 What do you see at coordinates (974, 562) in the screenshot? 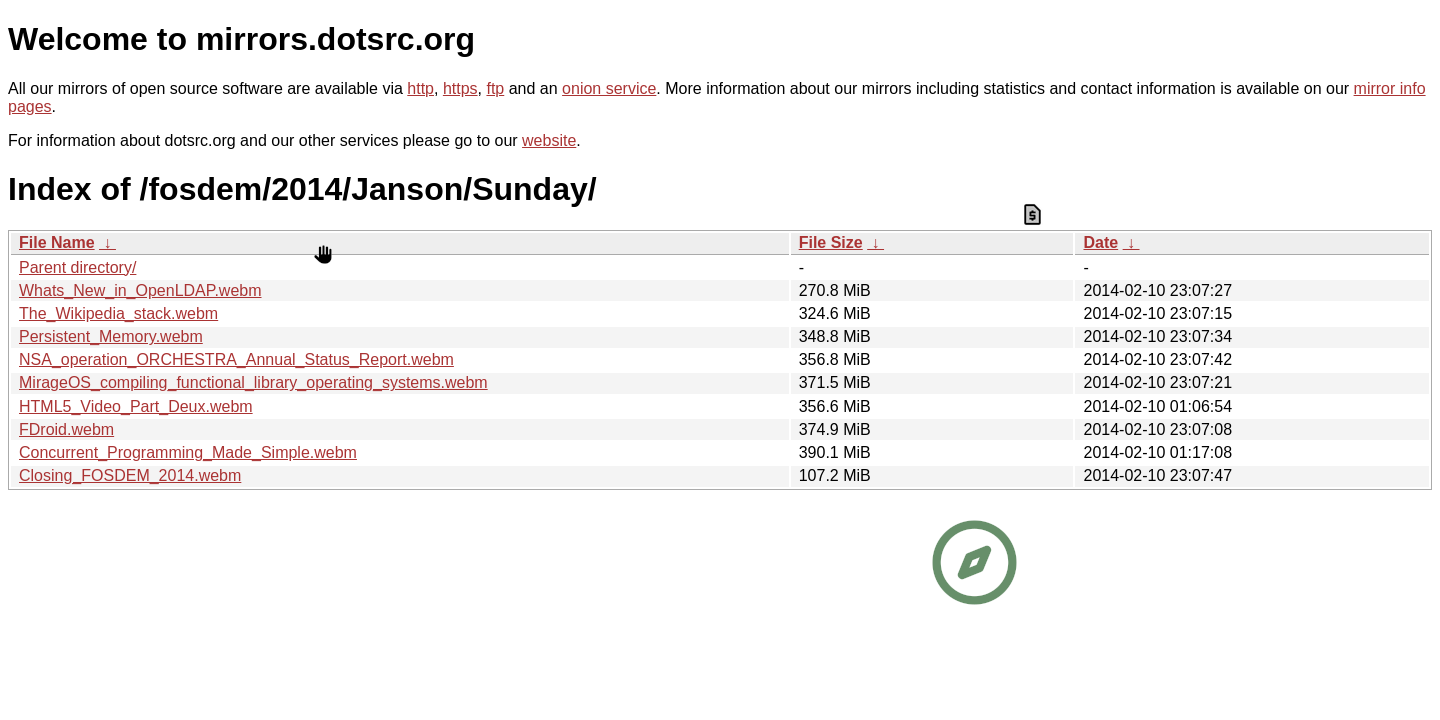
I see `access navigation or directional tools` at bounding box center [974, 562].